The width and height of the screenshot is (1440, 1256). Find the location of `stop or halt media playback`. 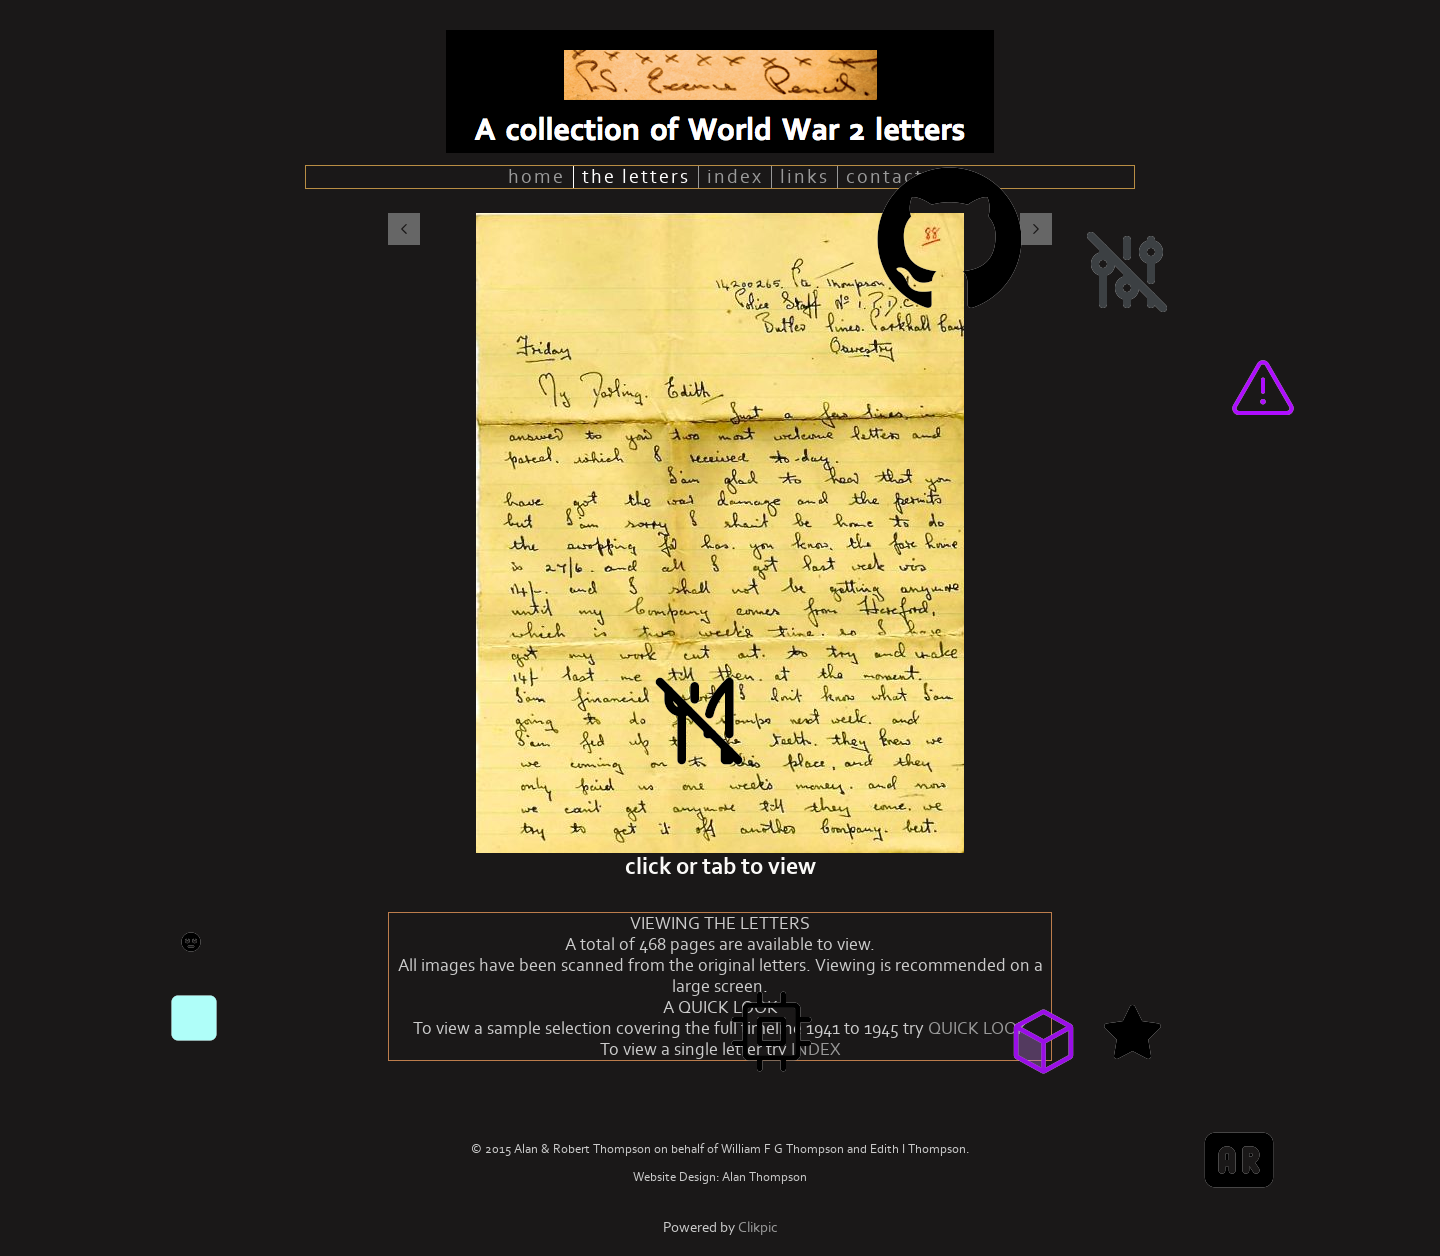

stop or halt media playback is located at coordinates (194, 1018).